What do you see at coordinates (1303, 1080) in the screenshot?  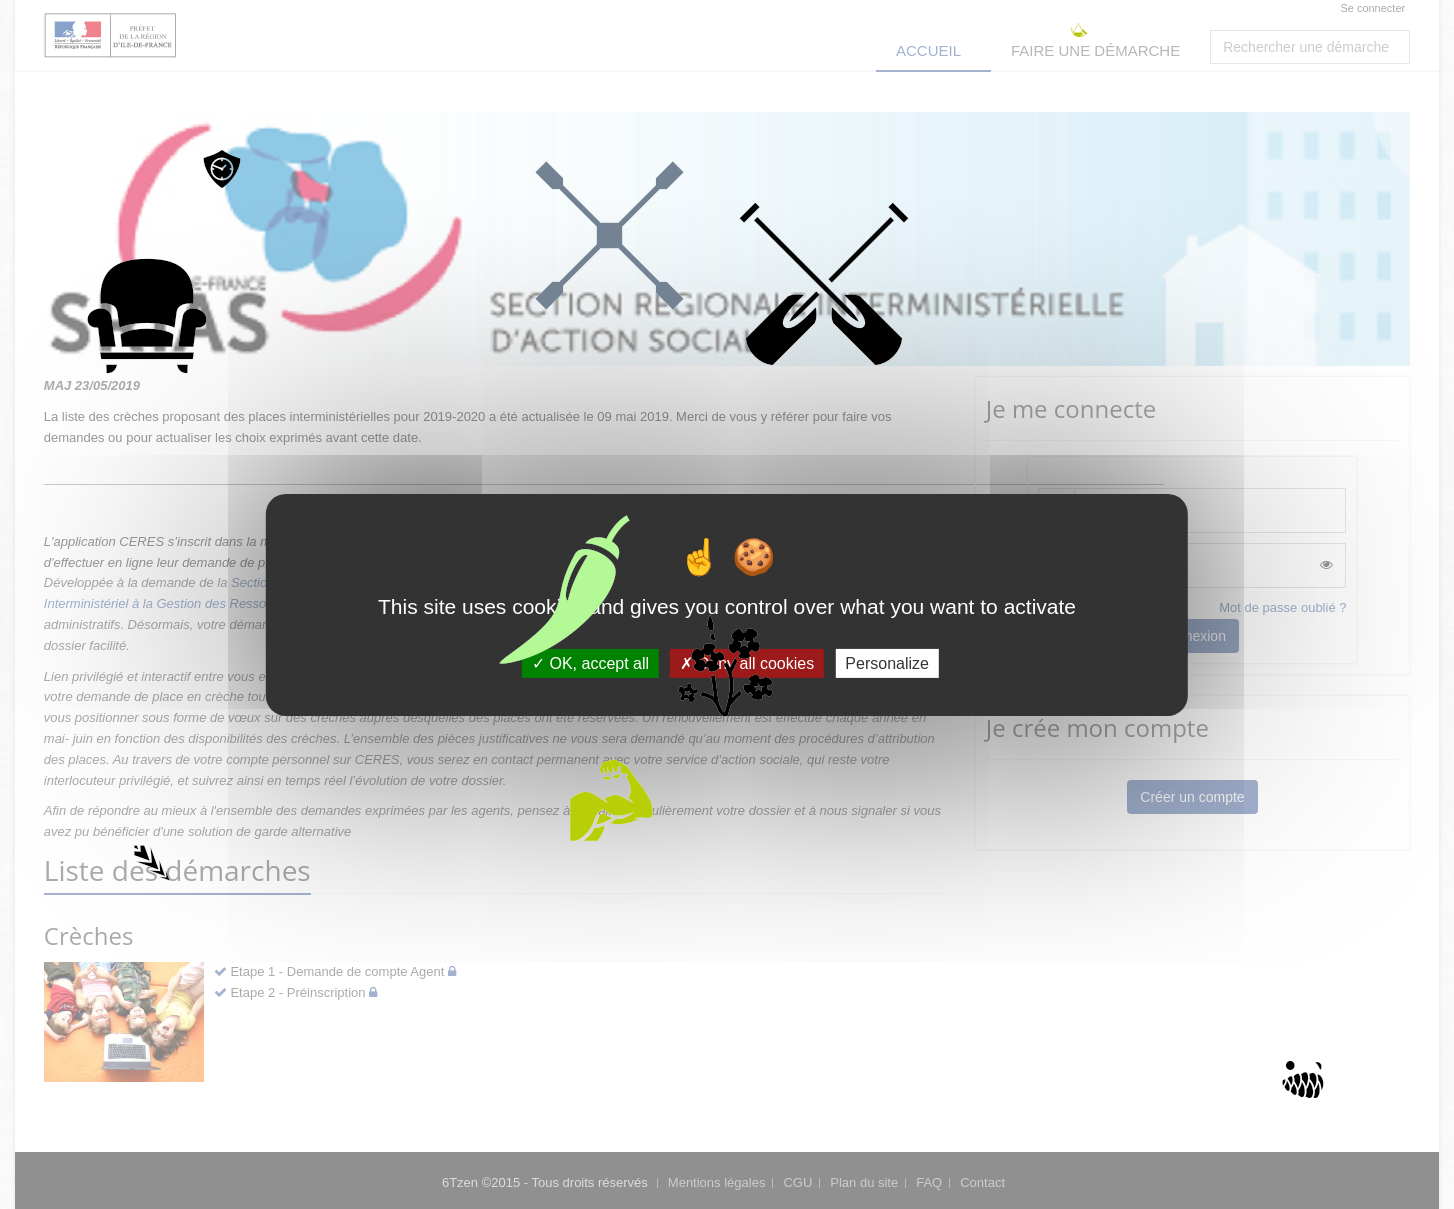 I see `indicates a hungry or gluttonous character status` at bounding box center [1303, 1080].